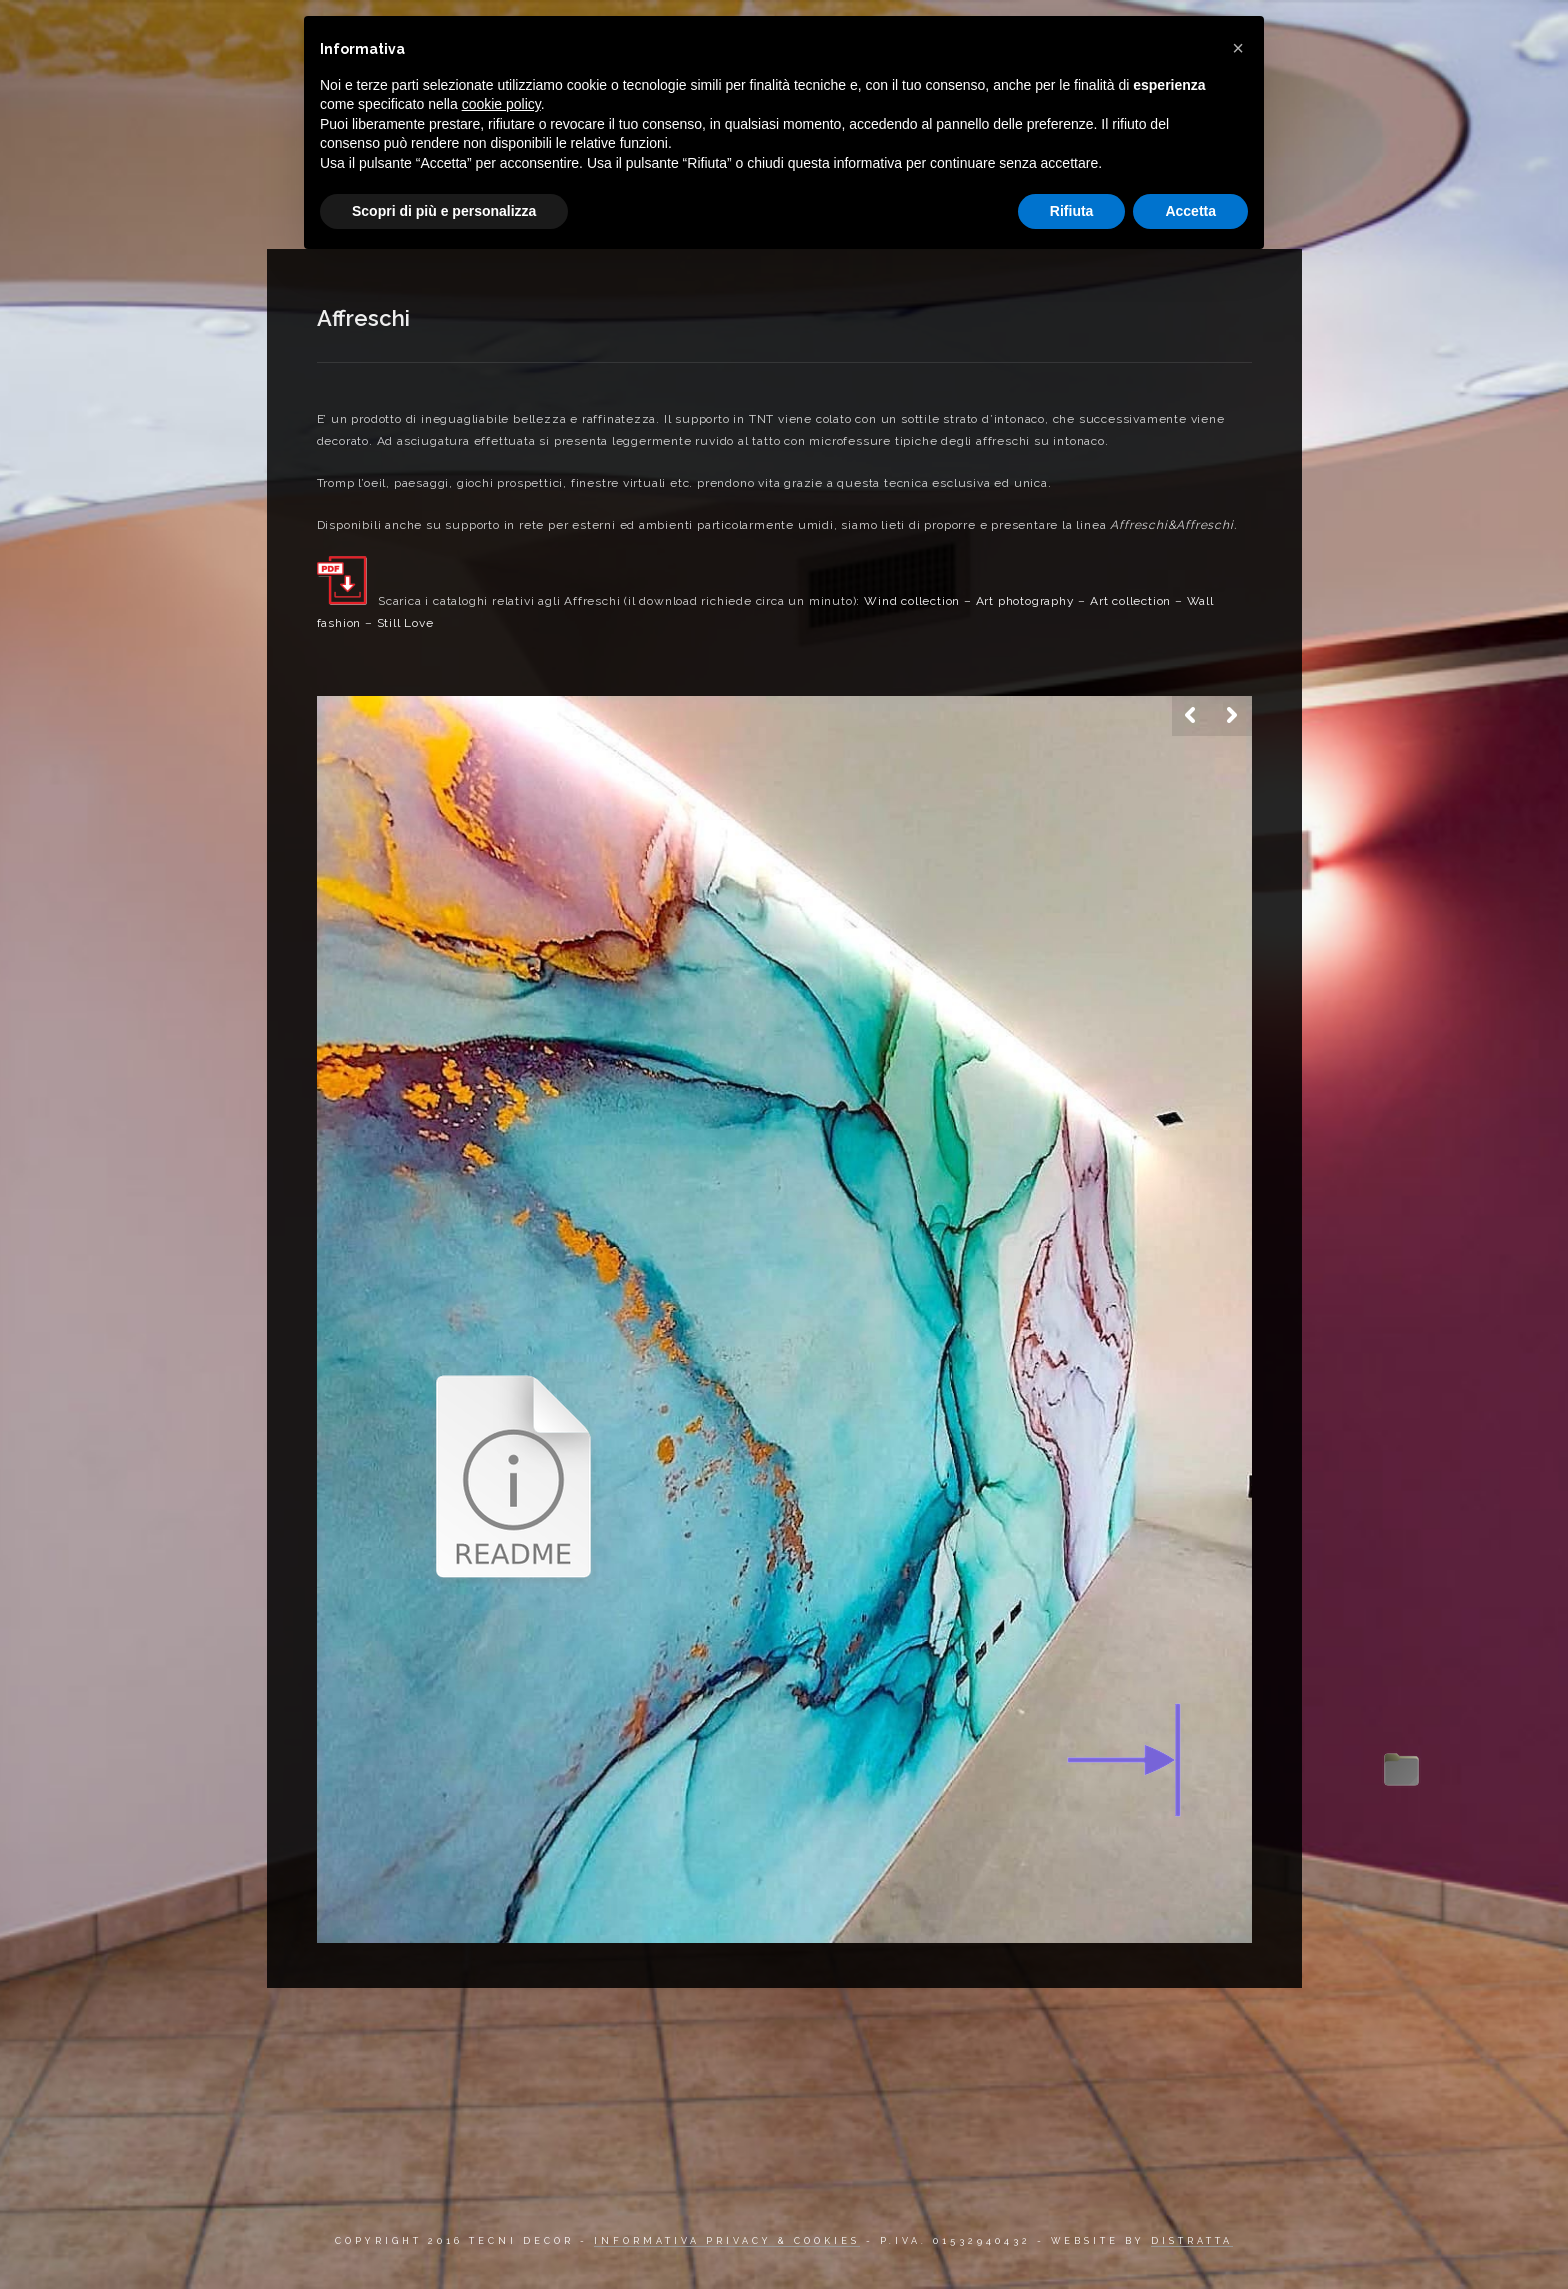 The width and height of the screenshot is (1568, 2289). Describe the element at coordinates (1124, 1760) in the screenshot. I see `go to the last item in a list or sequence` at that location.